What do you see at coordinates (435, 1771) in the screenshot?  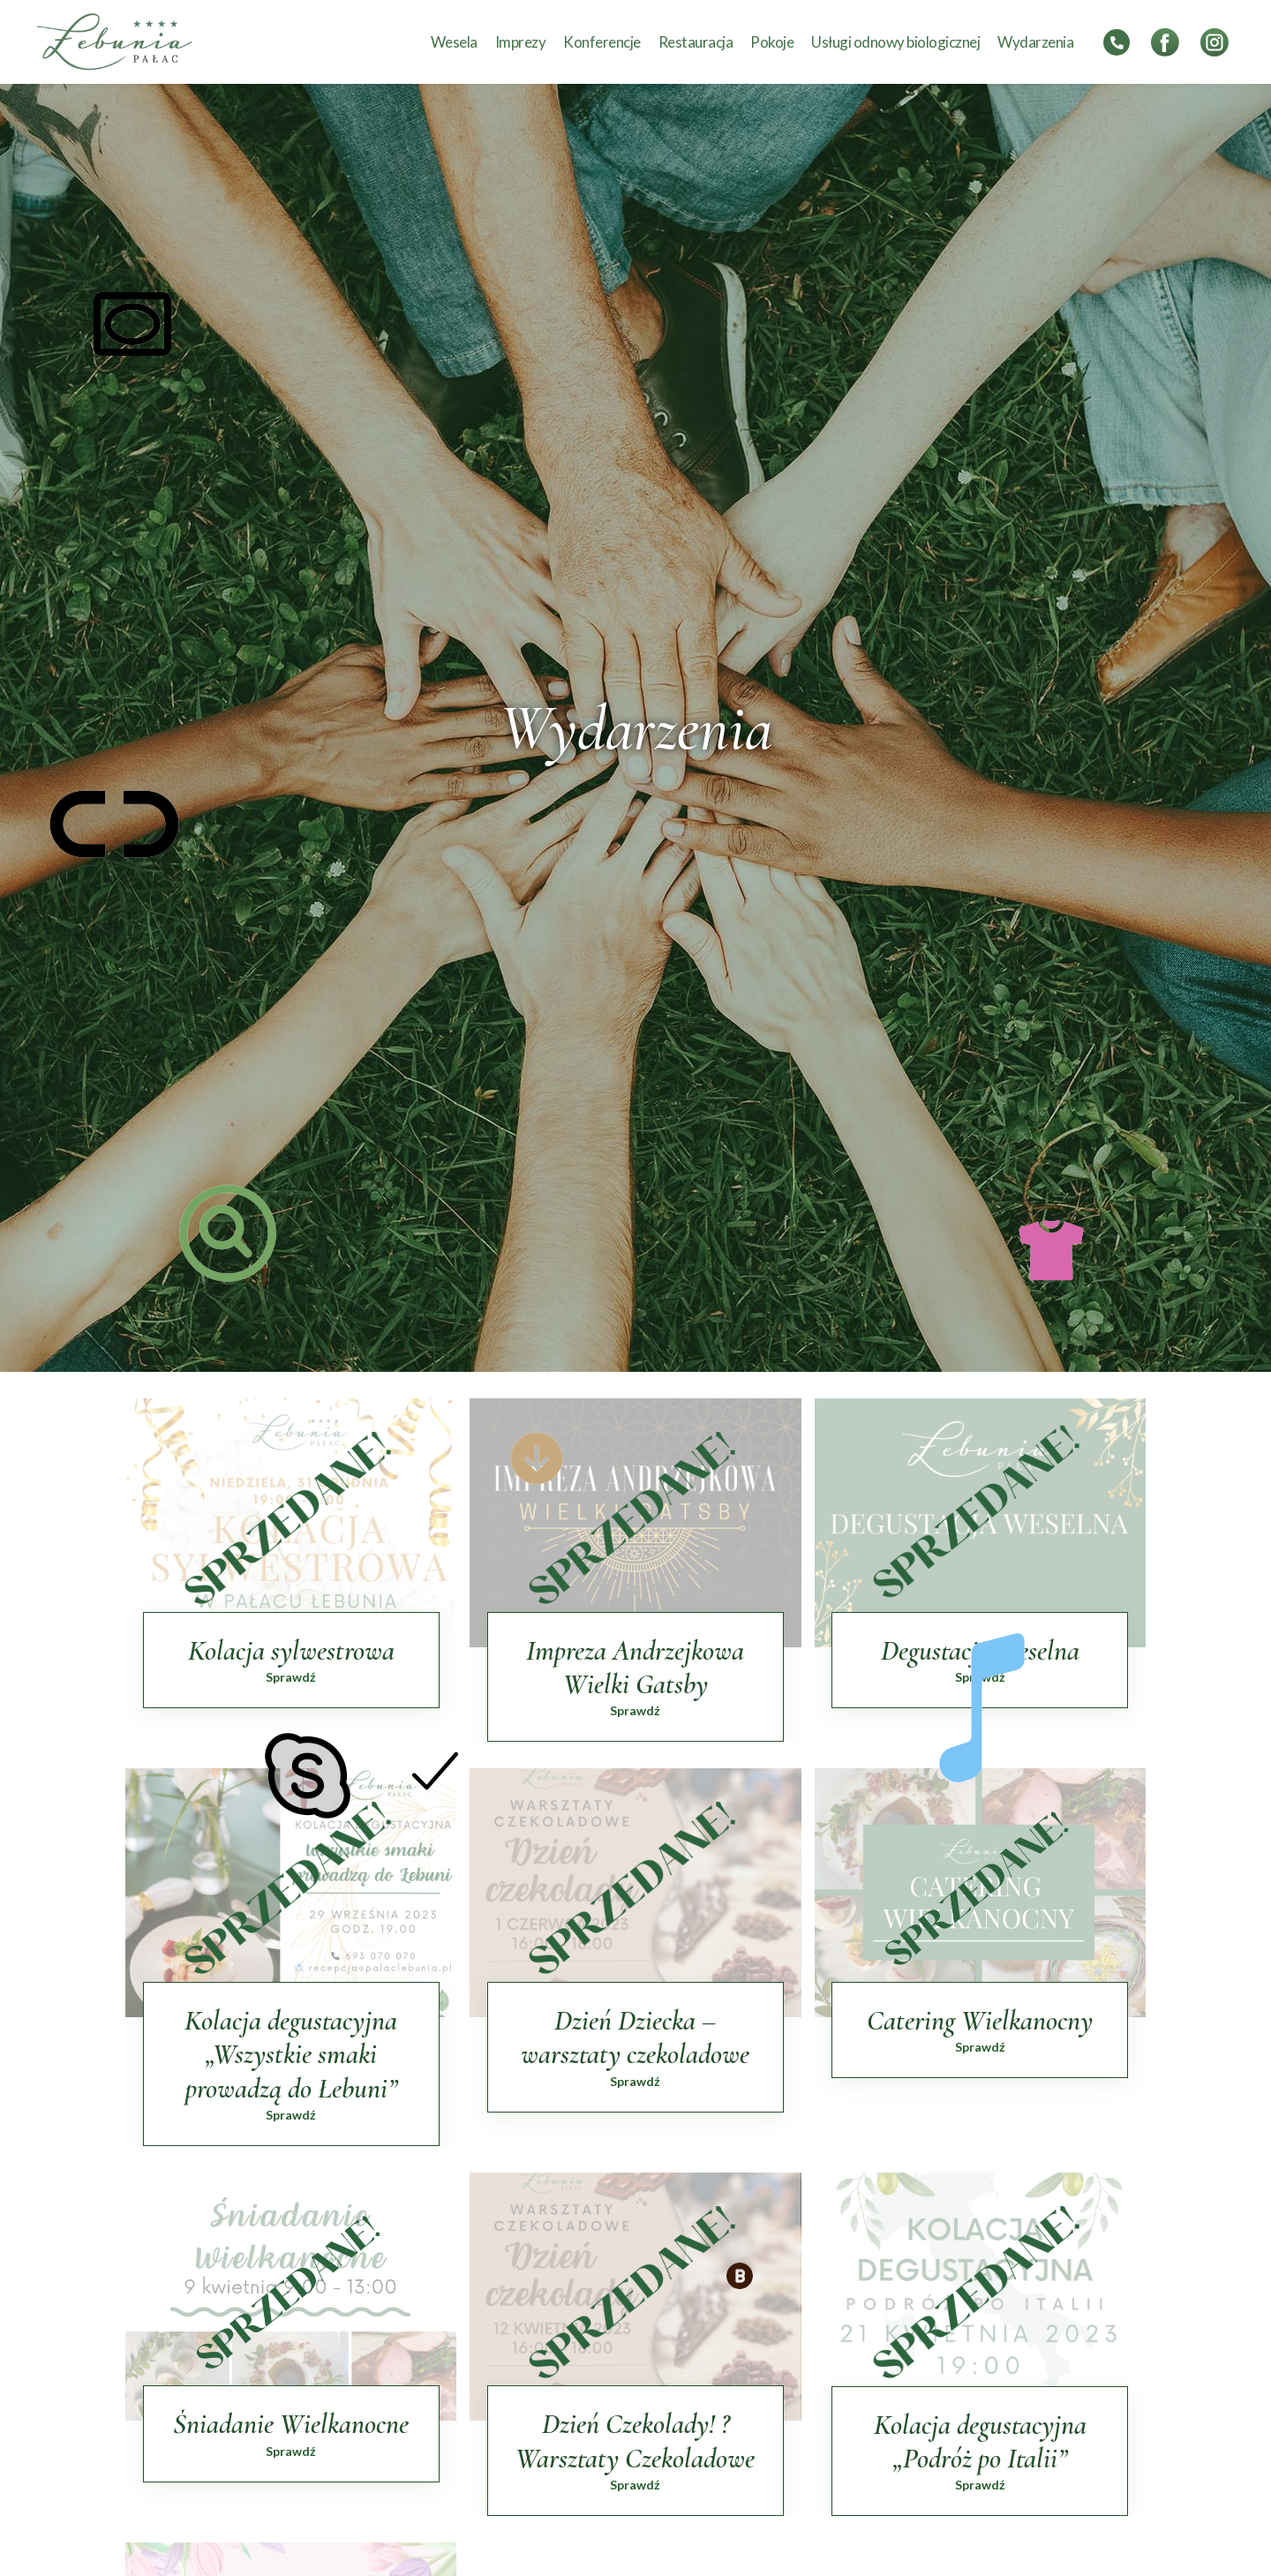 I see `confirm or submit an action` at bounding box center [435, 1771].